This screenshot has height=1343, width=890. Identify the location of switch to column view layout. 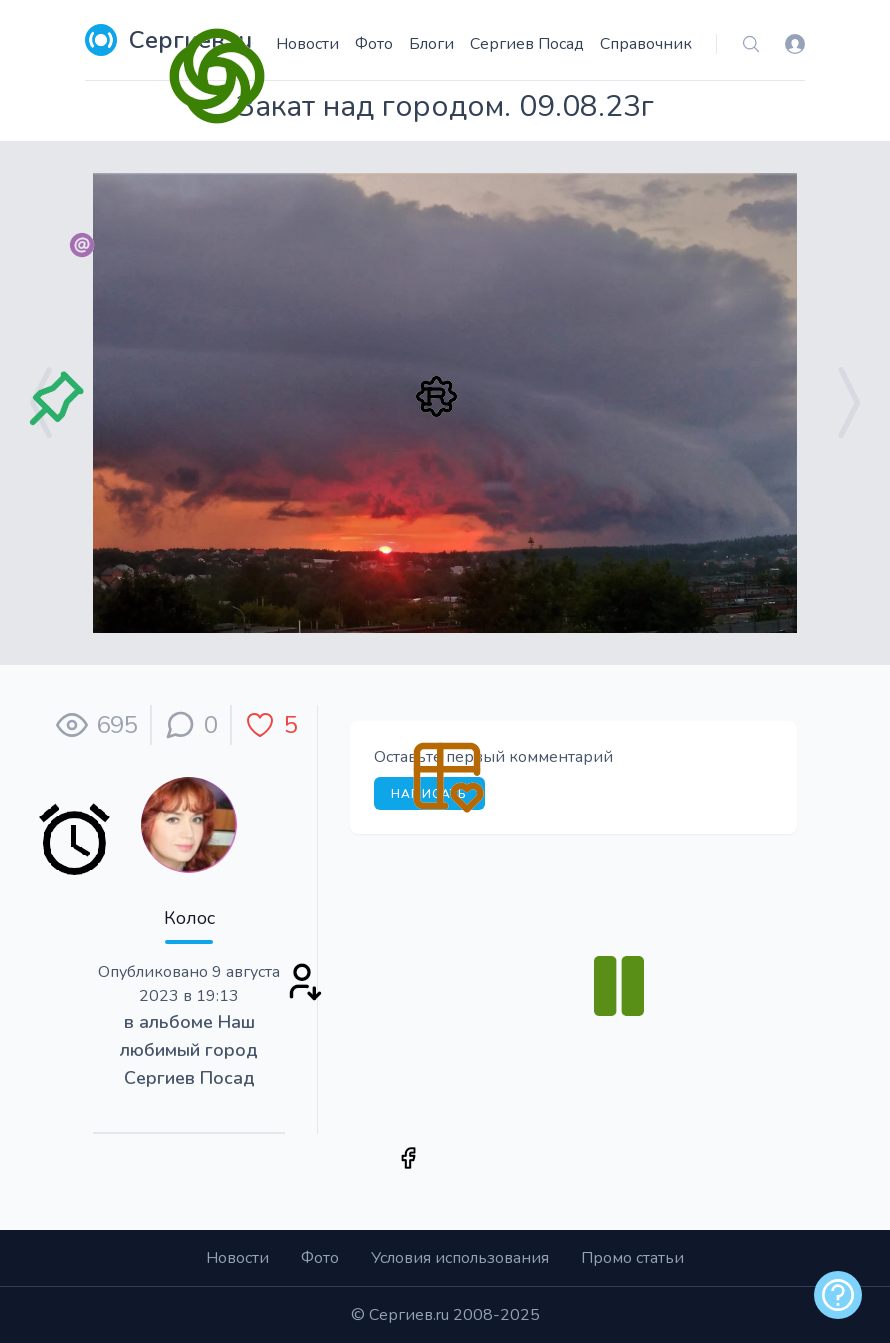
(619, 986).